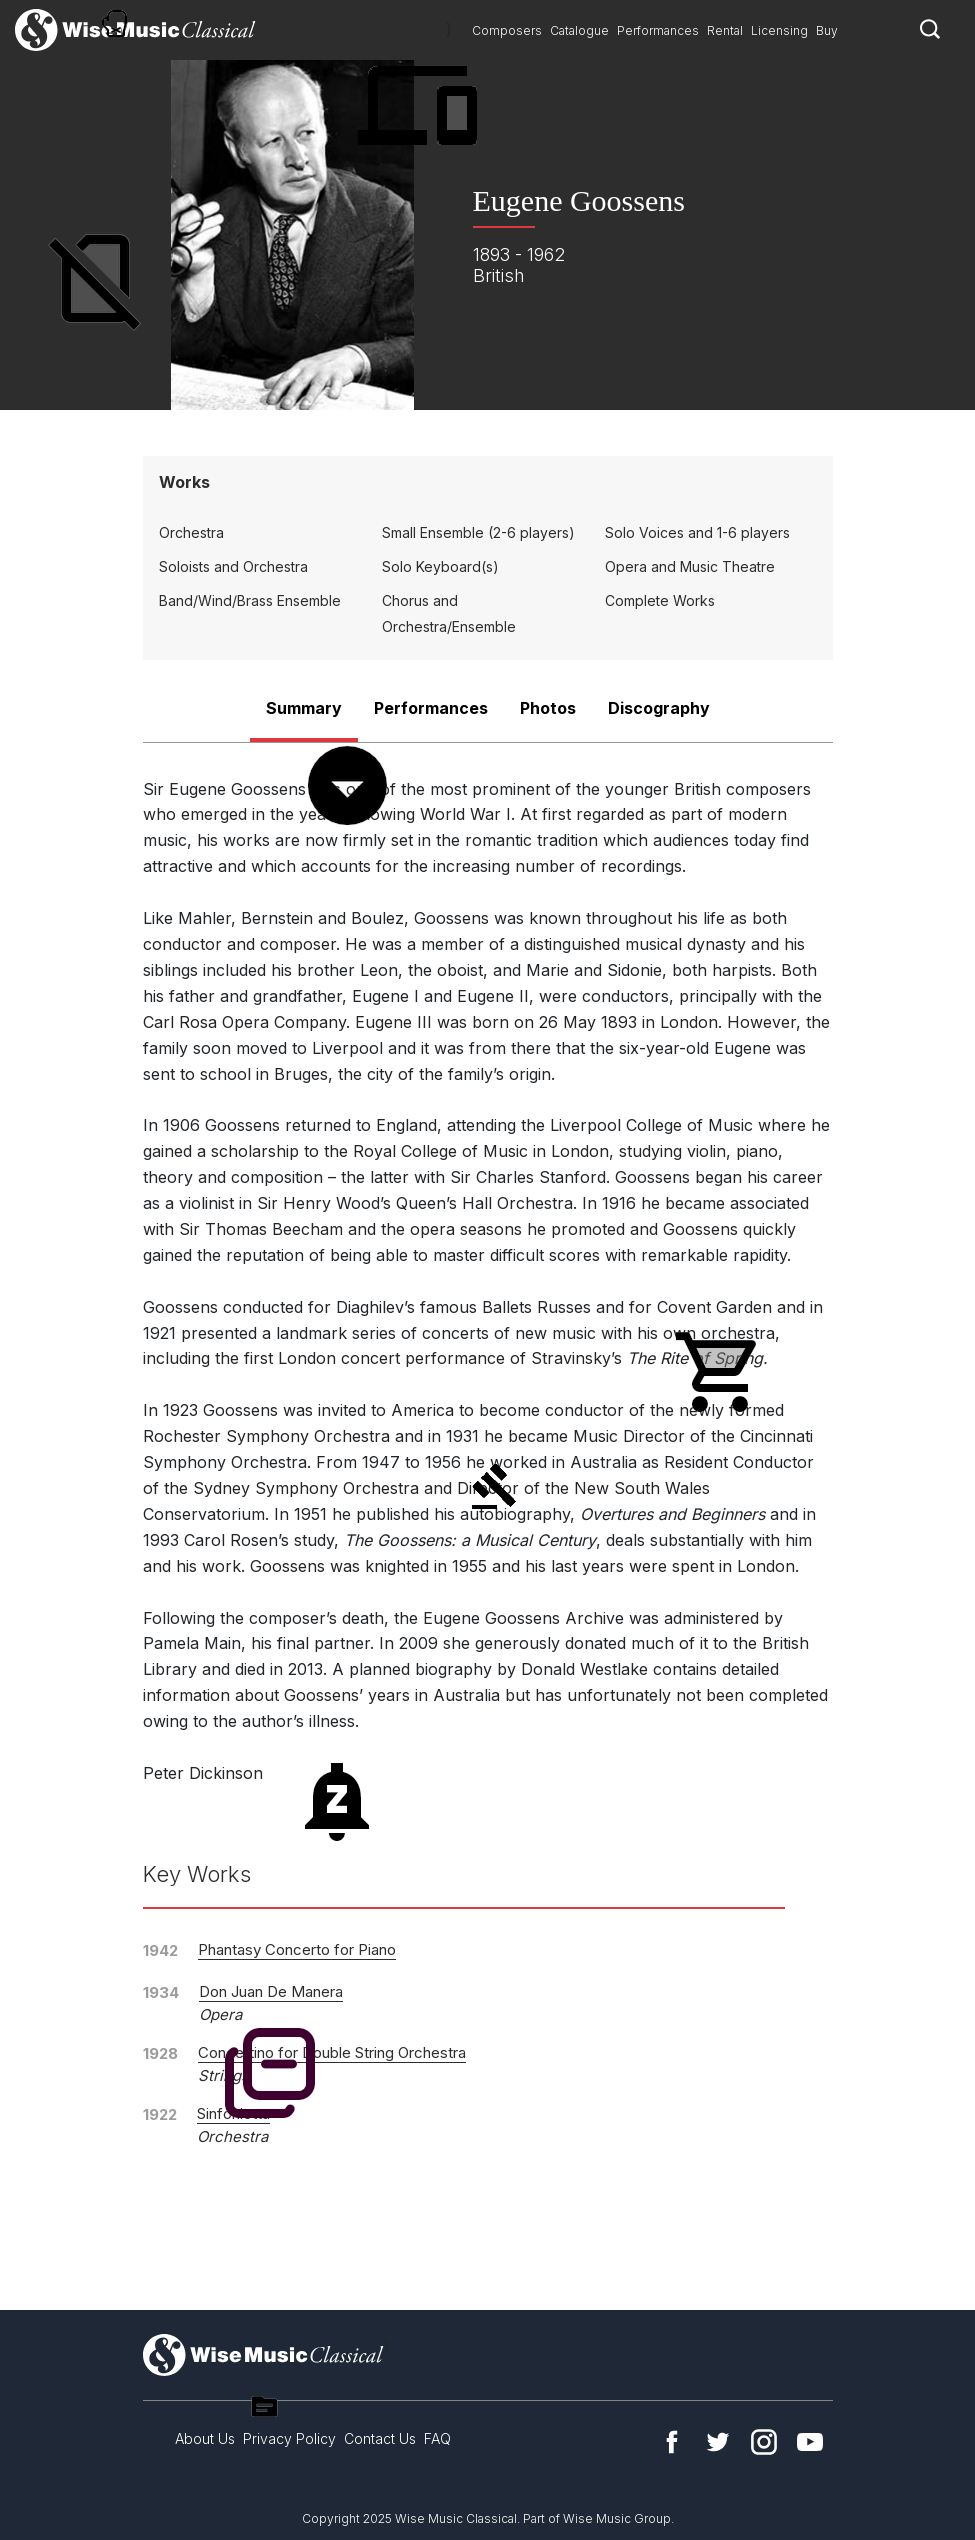  Describe the element at coordinates (264, 2406) in the screenshot. I see `access source files or documents` at that location.